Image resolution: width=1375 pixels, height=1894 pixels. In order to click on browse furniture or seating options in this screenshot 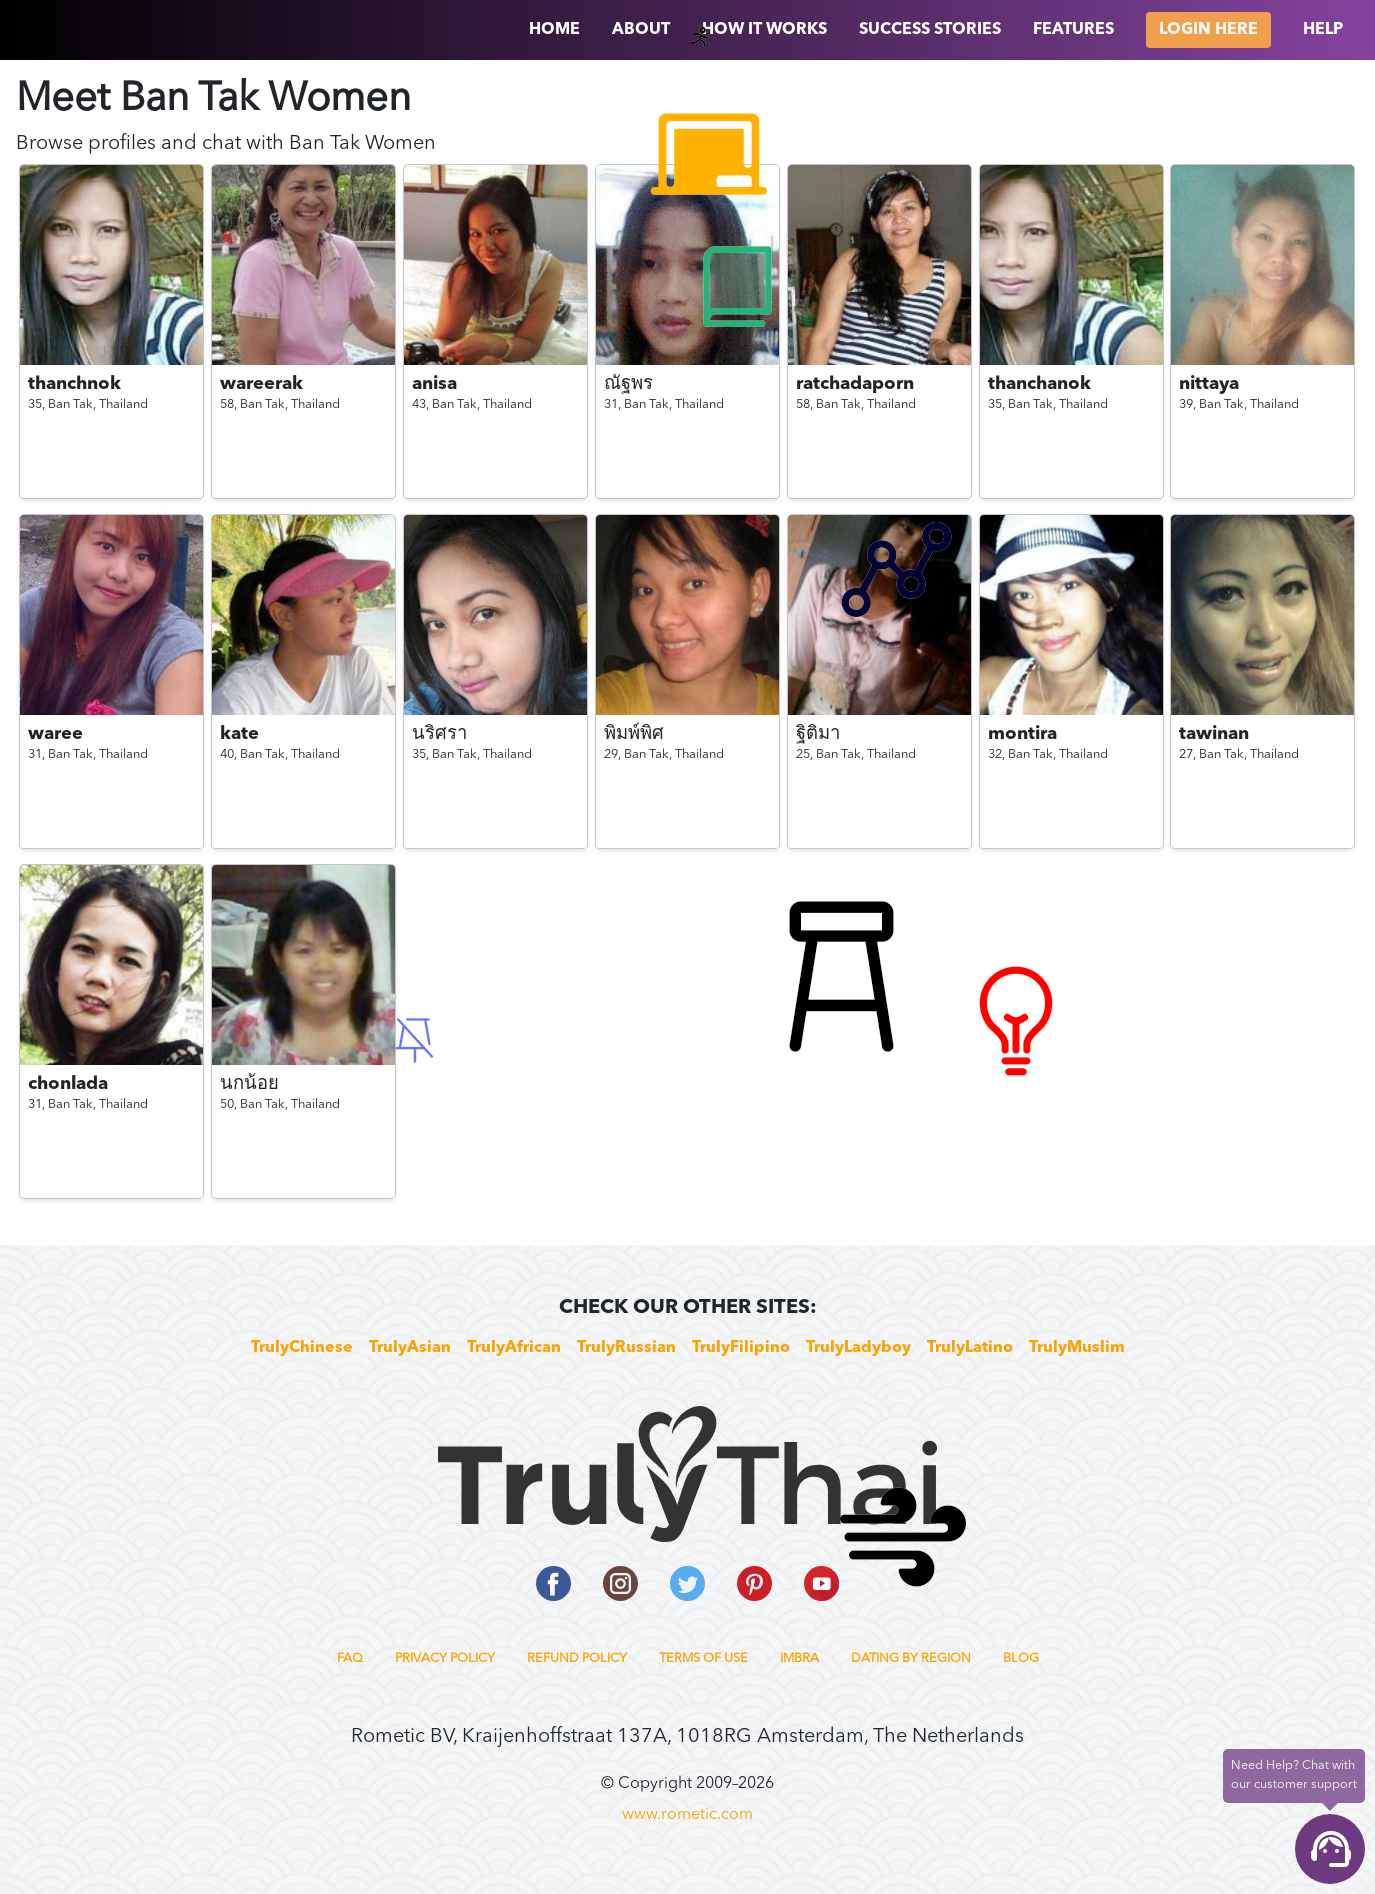, I will do `click(841, 976)`.